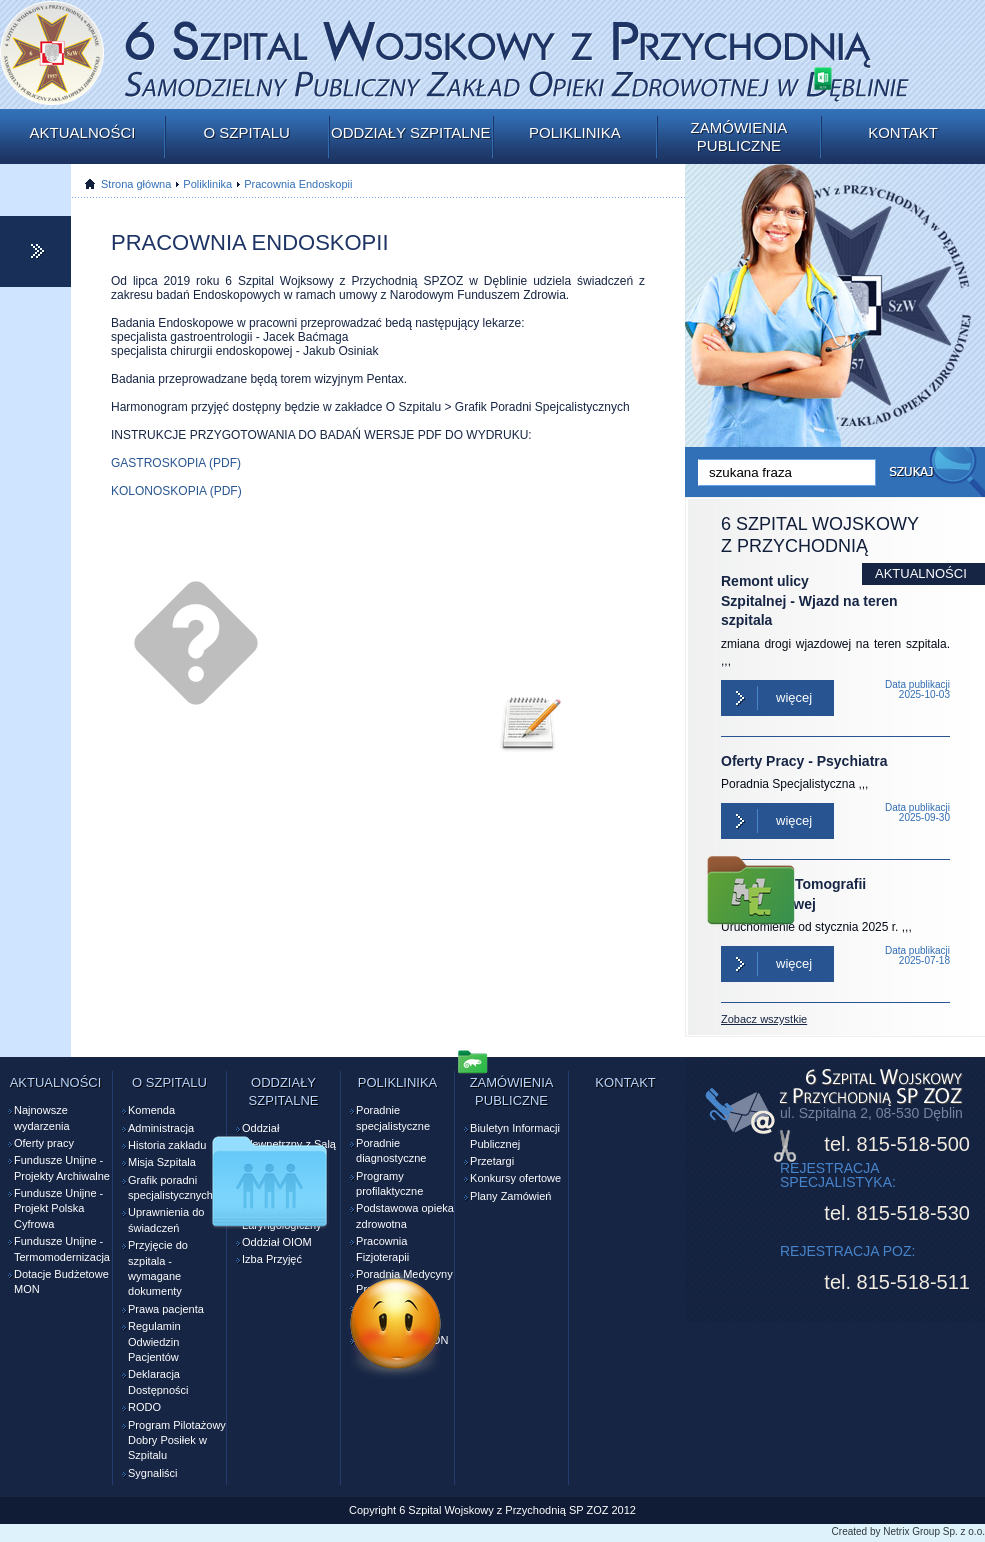 The width and height of the screenshot is (985, 1542). Describe the element at coordinates (750, 892) in the screenshot. I see `open mcreator project files folder` at that location.